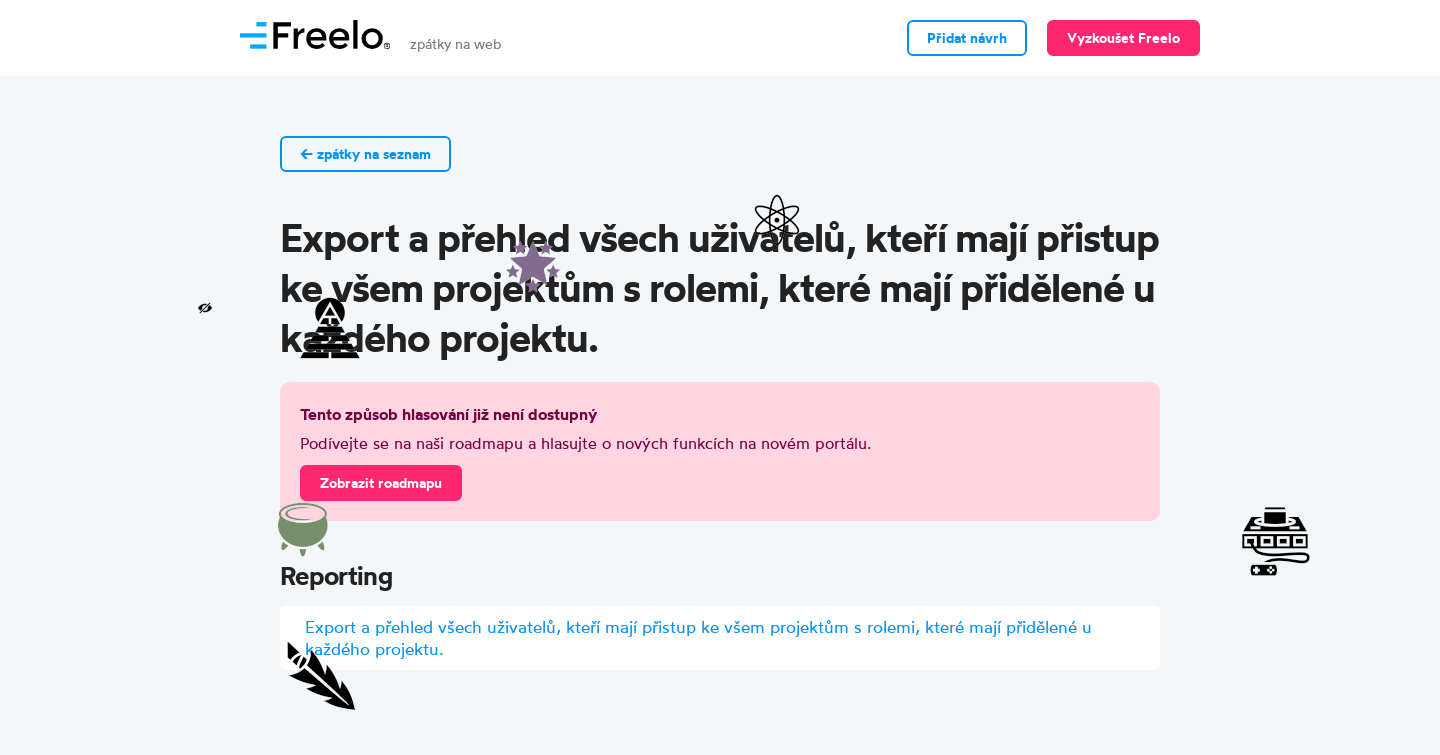  Describe the element at coordinates (777, 220) in the screenshot. I see `access science or physics-related content` at that location.